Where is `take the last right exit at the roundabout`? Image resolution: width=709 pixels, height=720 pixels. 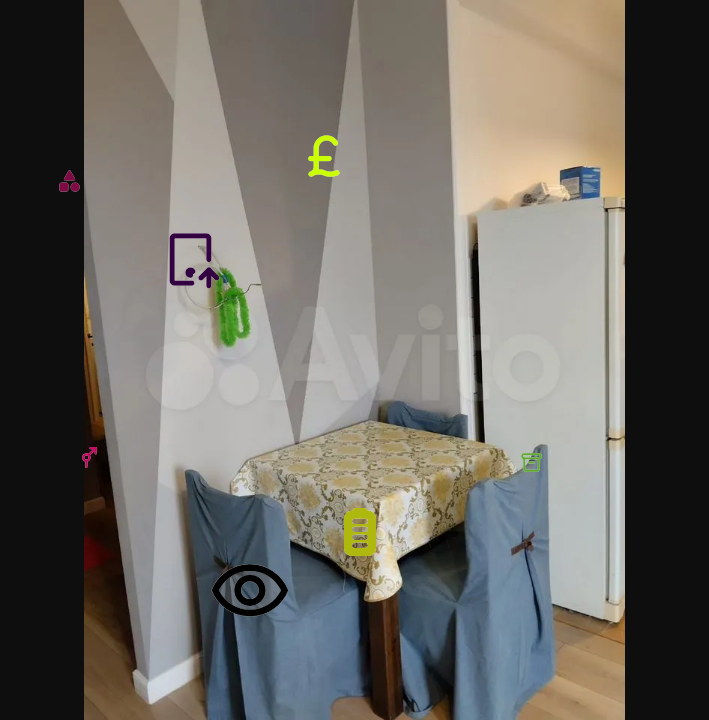
take the last right exit at the roundabout is located at coordinates (89, 457).